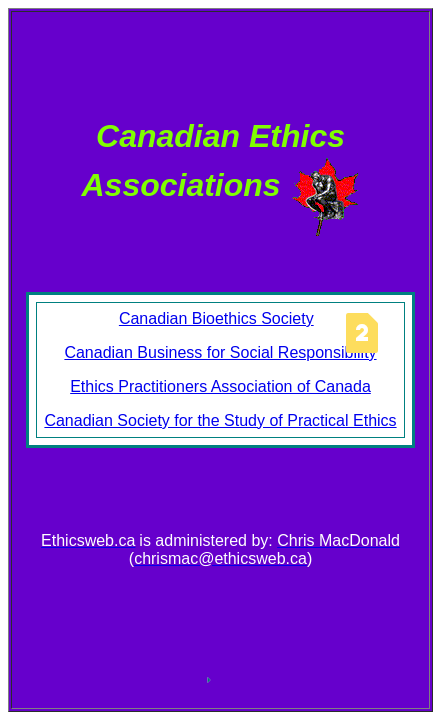  Describe the element at coordinates (362, 333) in the screenshot. I see `indicates sim card slot 2 is active` at that location.